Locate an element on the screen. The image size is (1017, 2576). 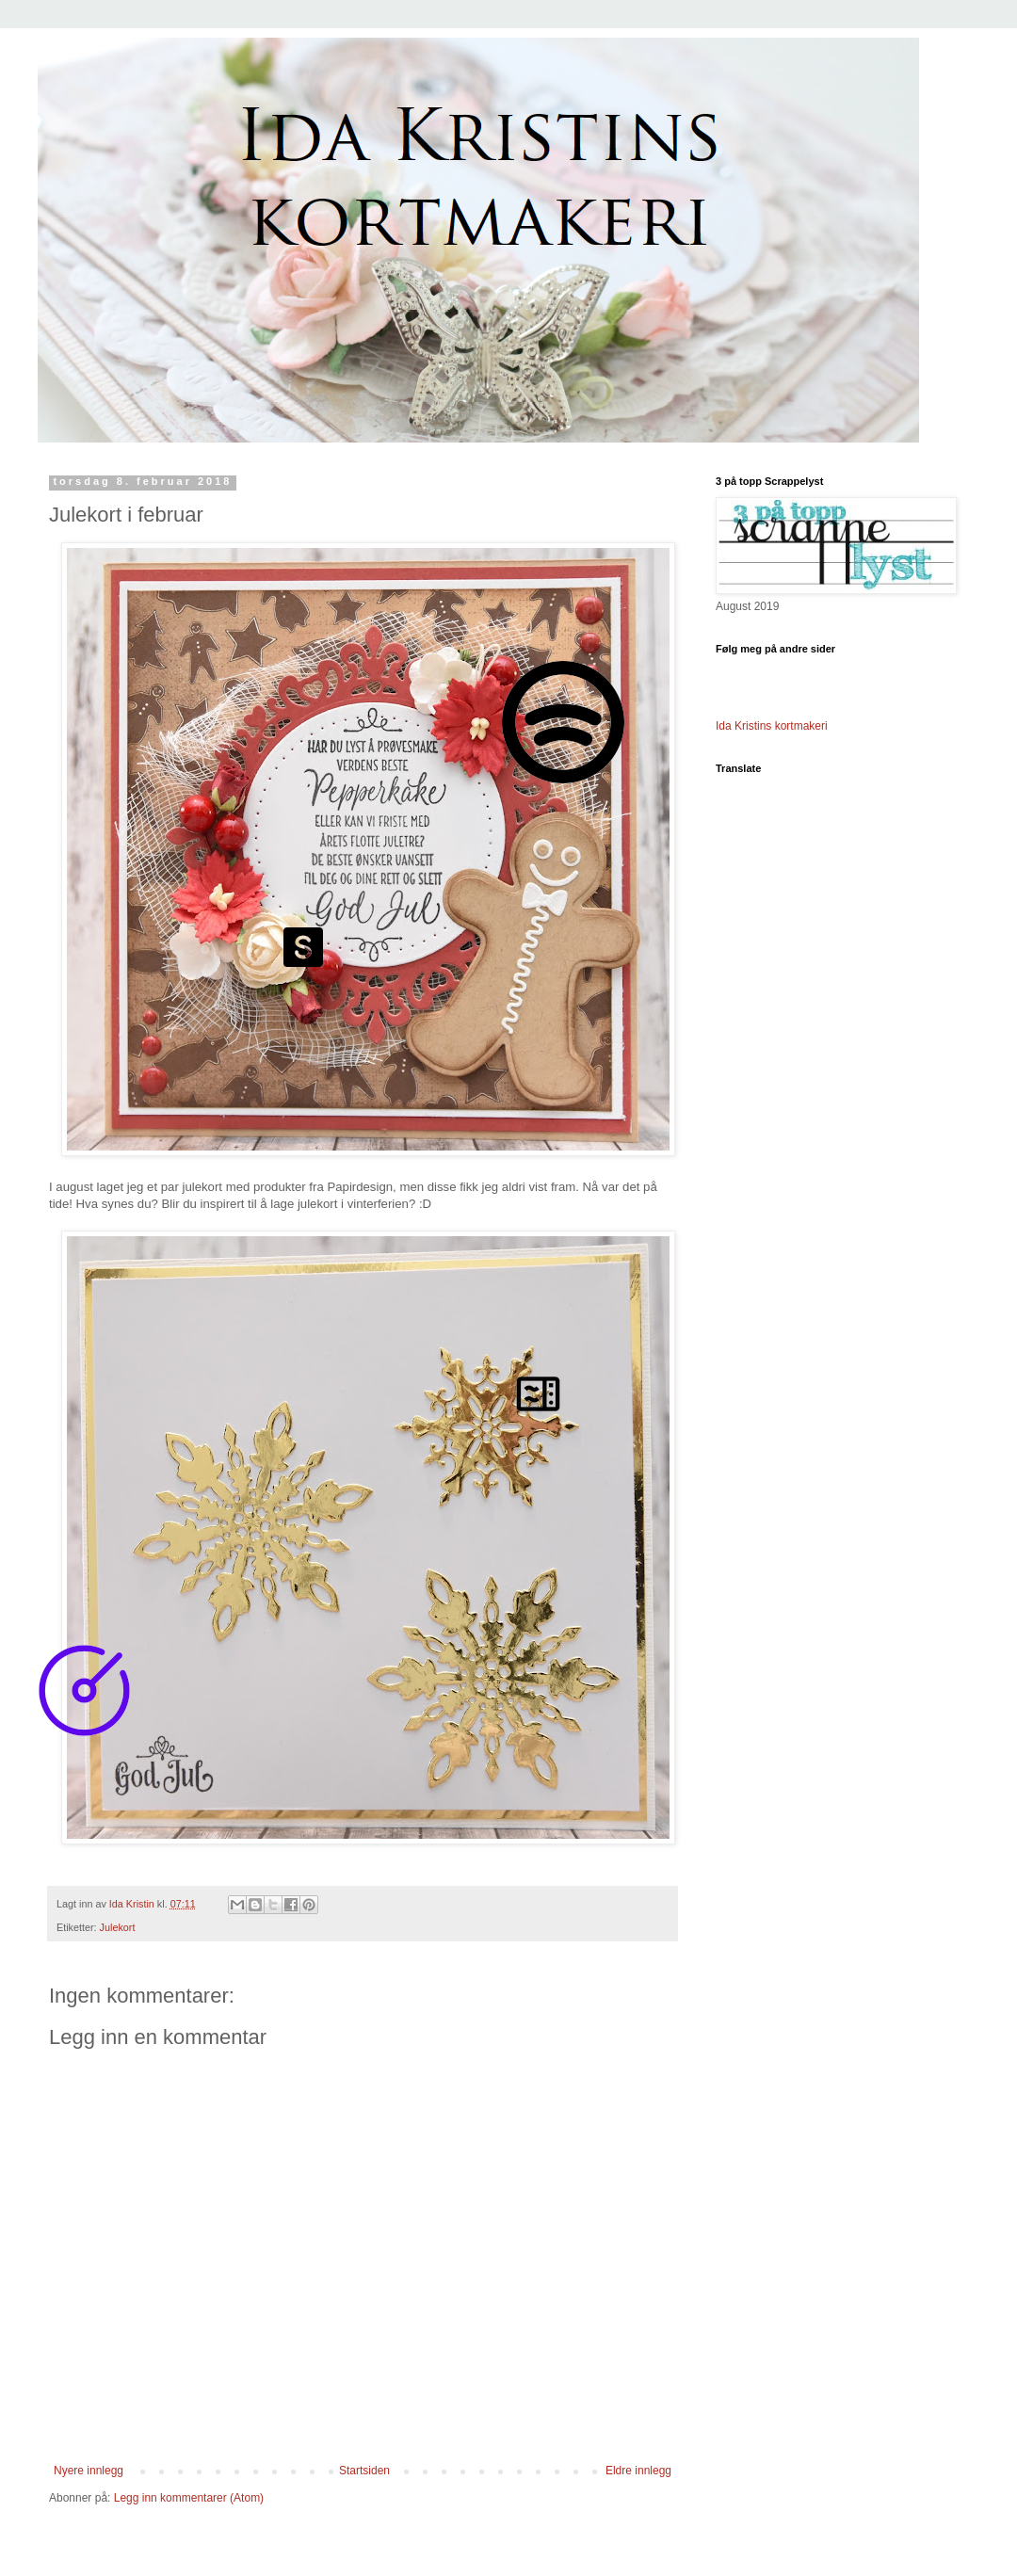
access microwave controls or settings is located at coordinates (538, 1393).